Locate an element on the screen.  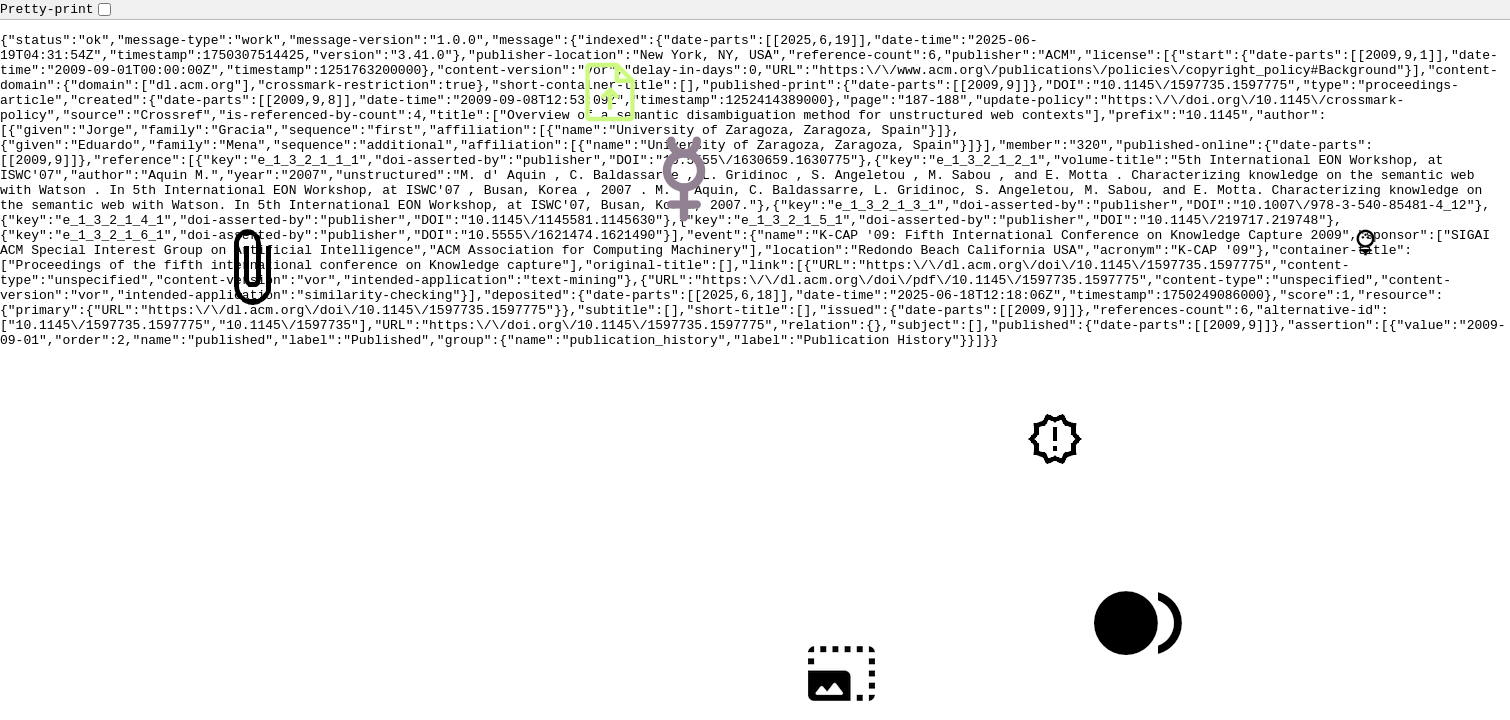
select hermaphrodite/intersex gender identity is located at coordinates (684, 179).